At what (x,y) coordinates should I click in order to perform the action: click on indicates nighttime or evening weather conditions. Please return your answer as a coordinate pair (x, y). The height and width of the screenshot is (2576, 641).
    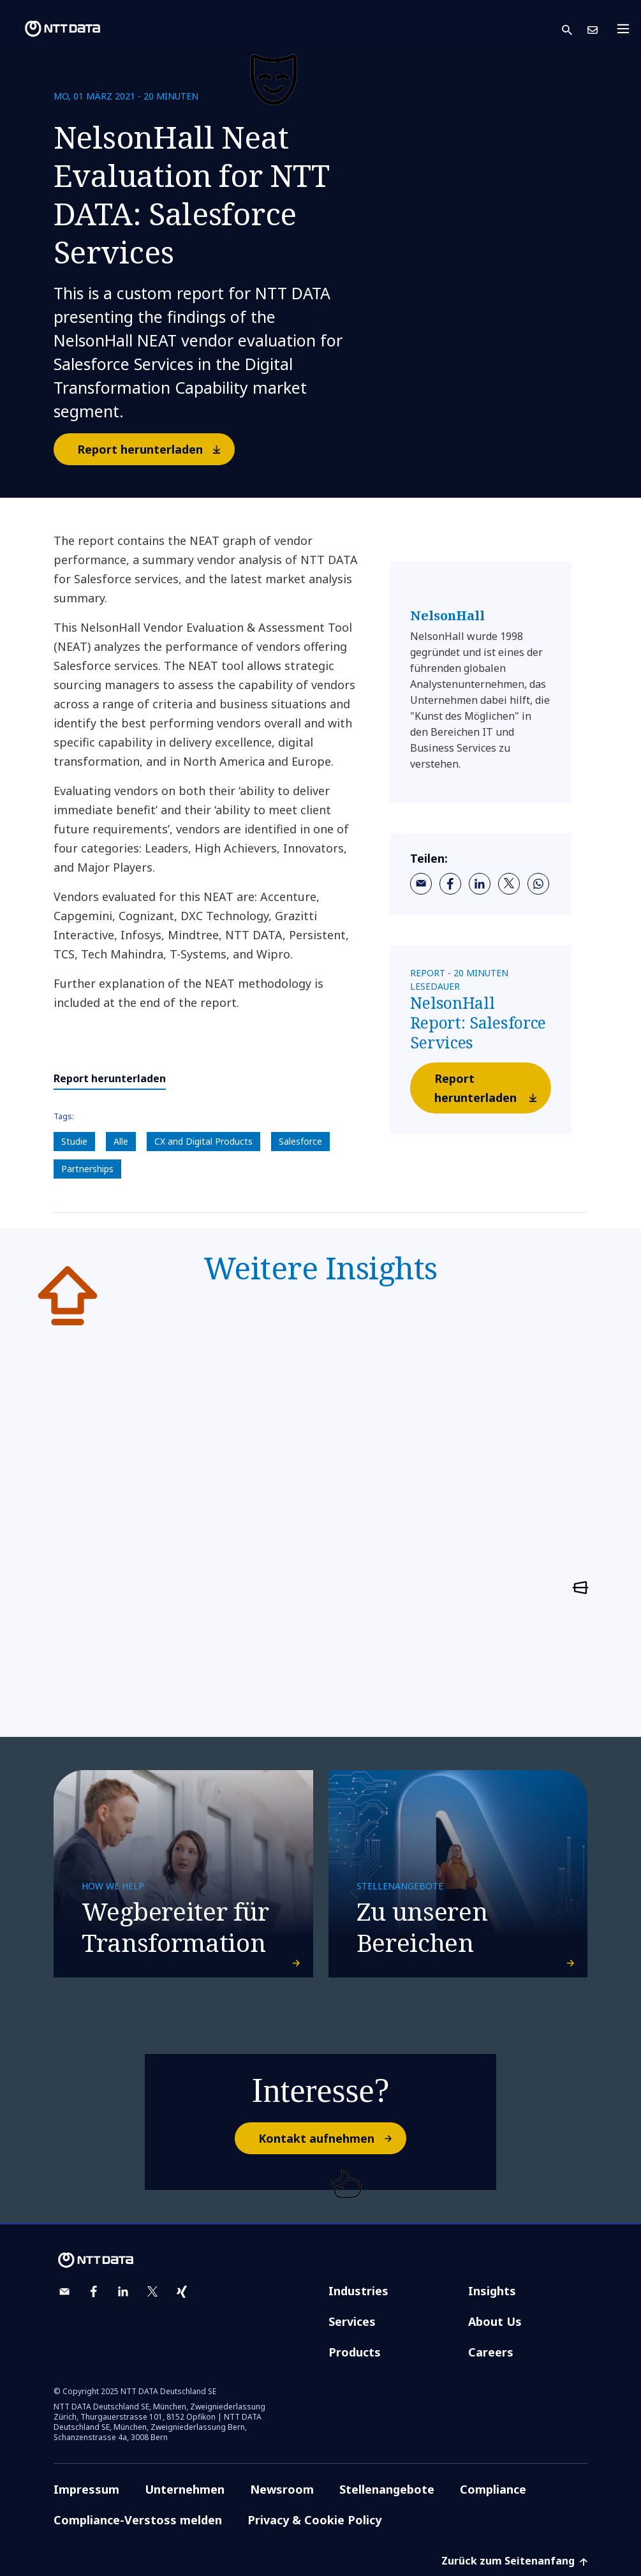
    Looking at the image, I should click on (346, 2185).